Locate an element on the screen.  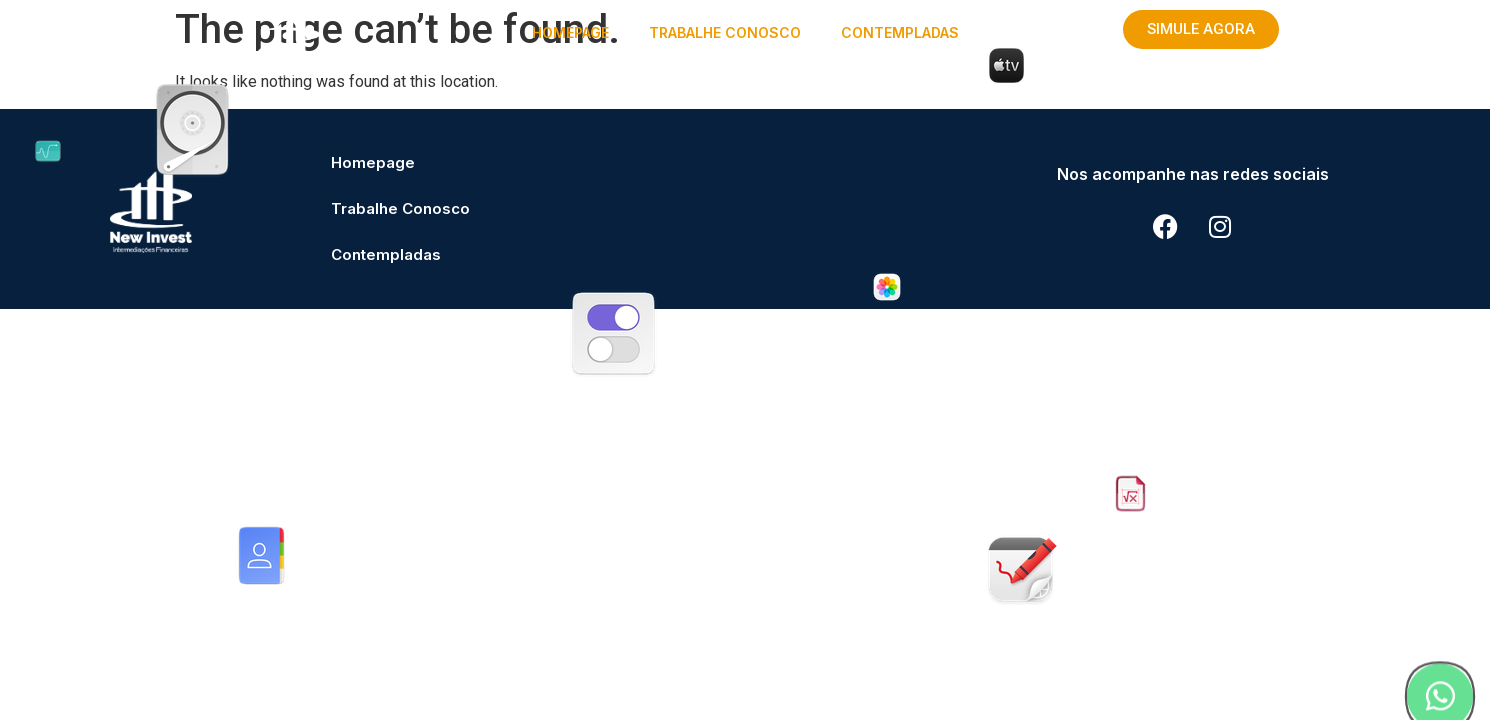
libreoffice math formula template file is located at coordinates (1130, 493).